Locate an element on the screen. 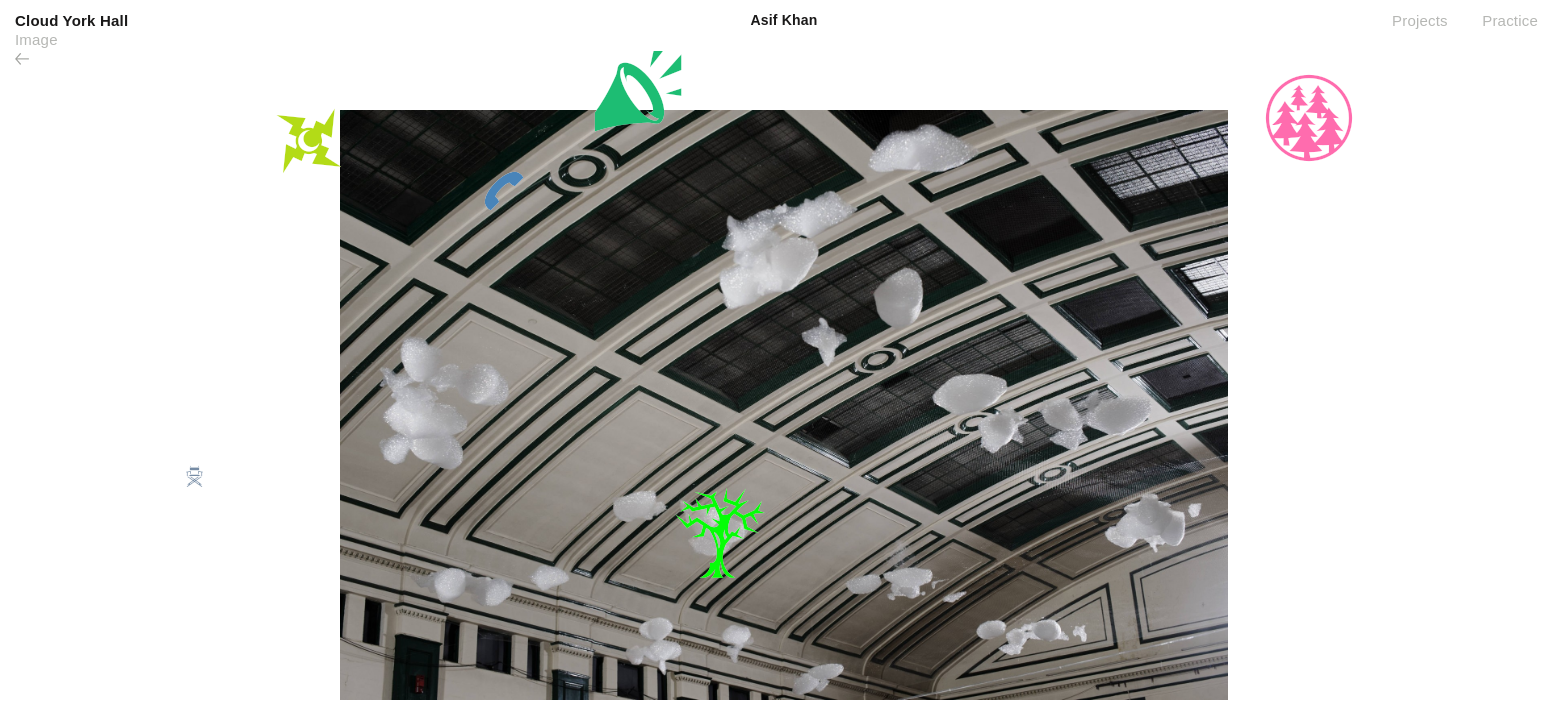 Image resolution: width=1568 pixels, height=720 pixels. access director or creator mode is located at coordinates (194, 476).